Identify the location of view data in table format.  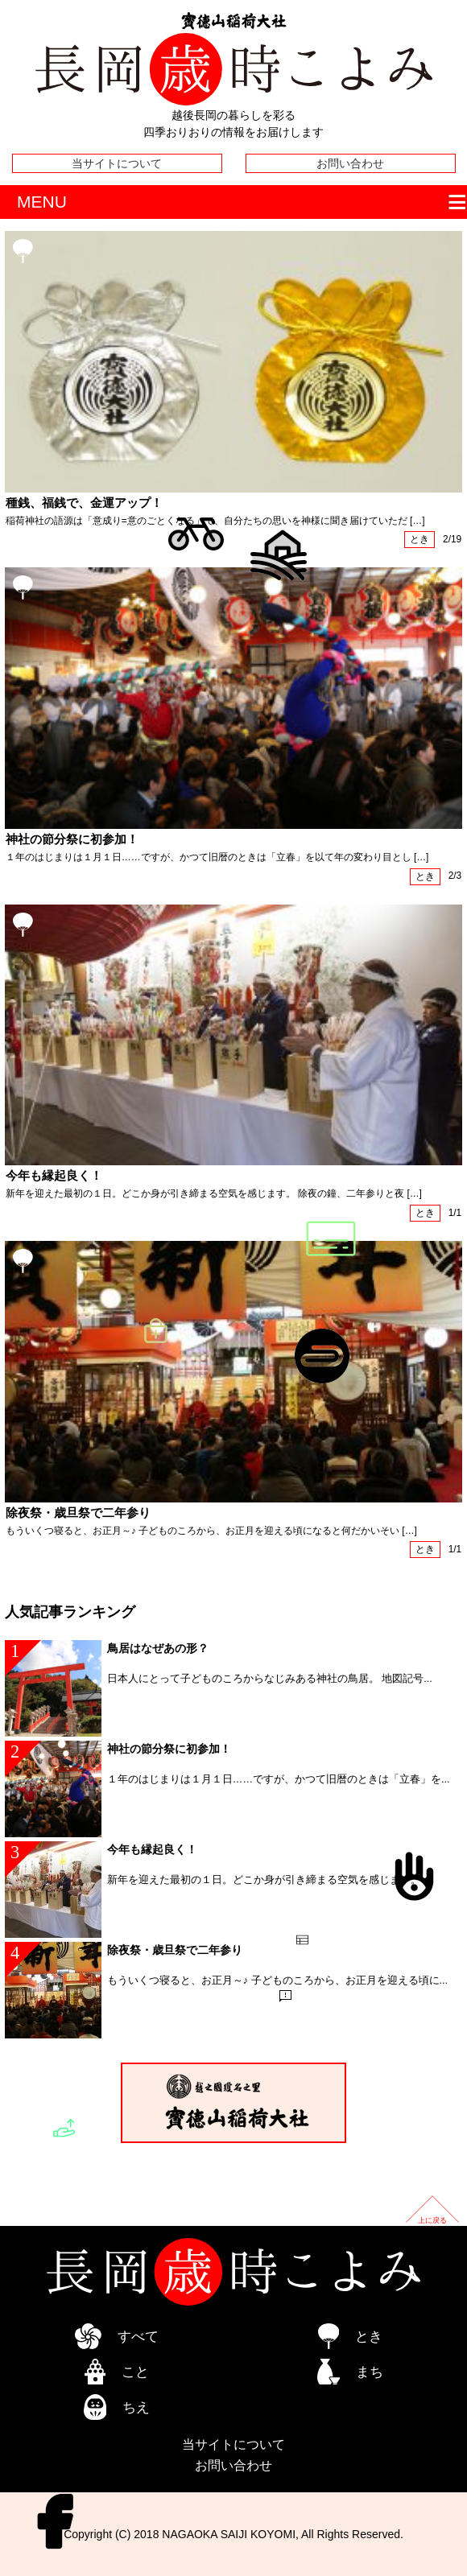
(302, 1939).